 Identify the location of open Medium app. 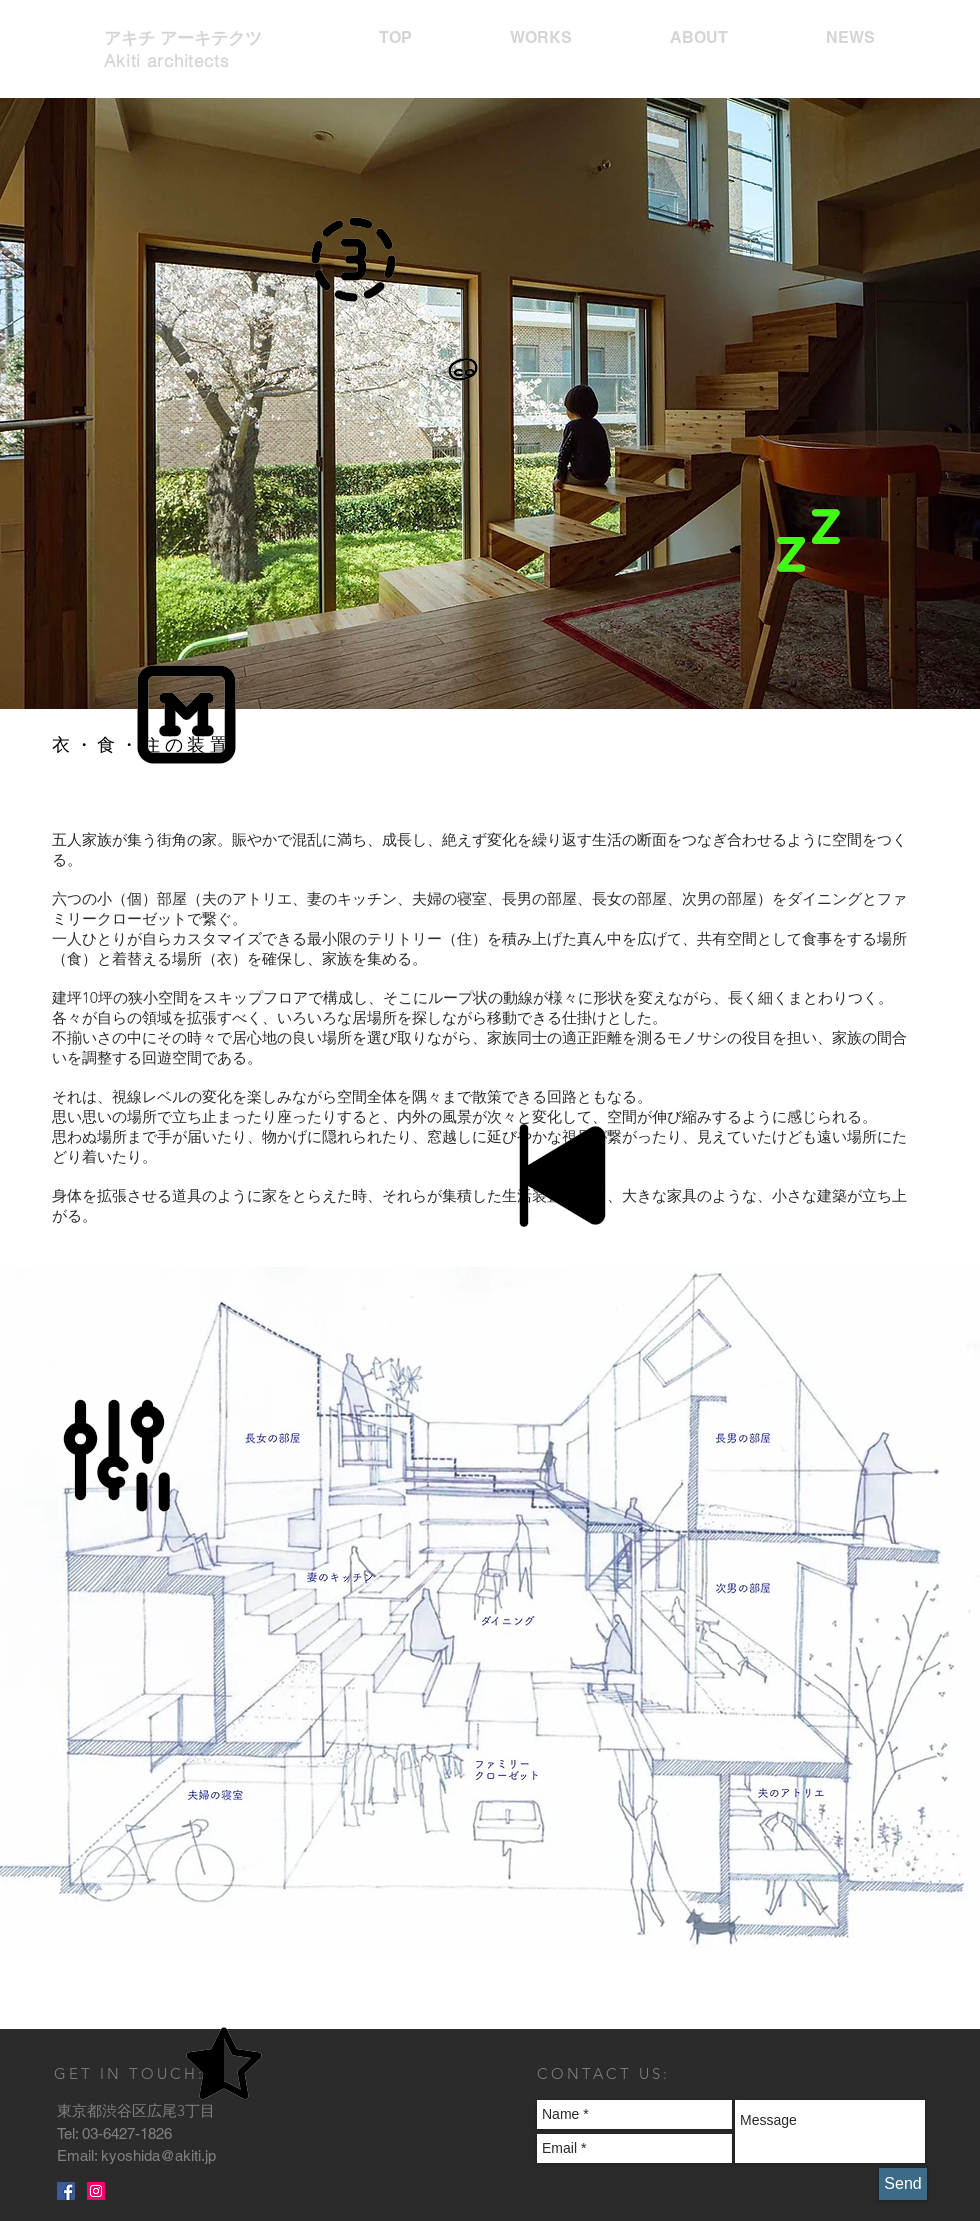
(186, 714).